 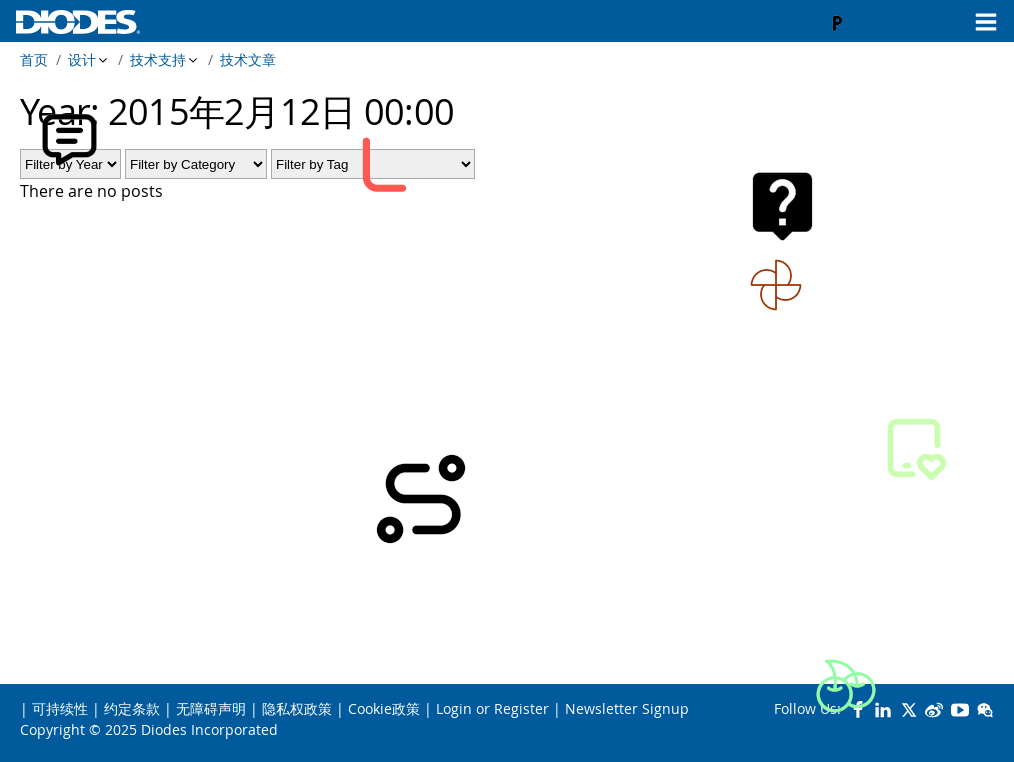 I want to click on indicates parking availability or location, so click(x=837, y=23).